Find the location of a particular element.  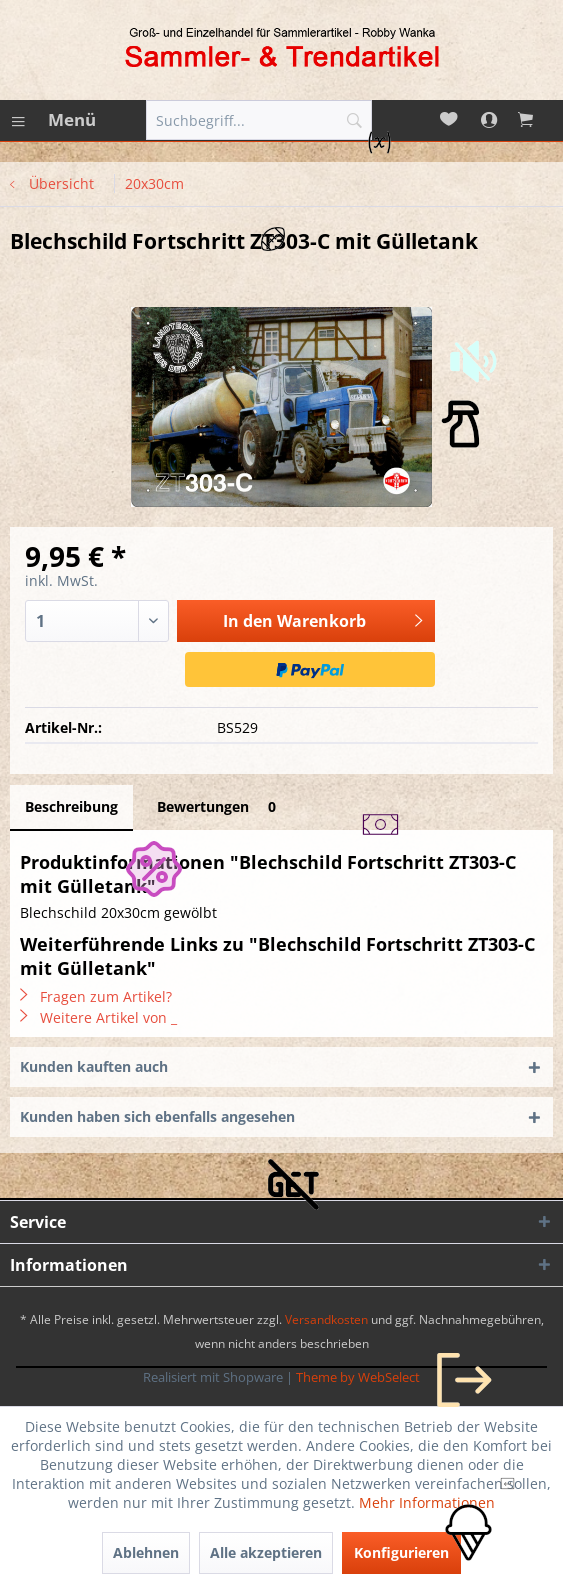

mute audio or sound is located at coordinates (472, 361).